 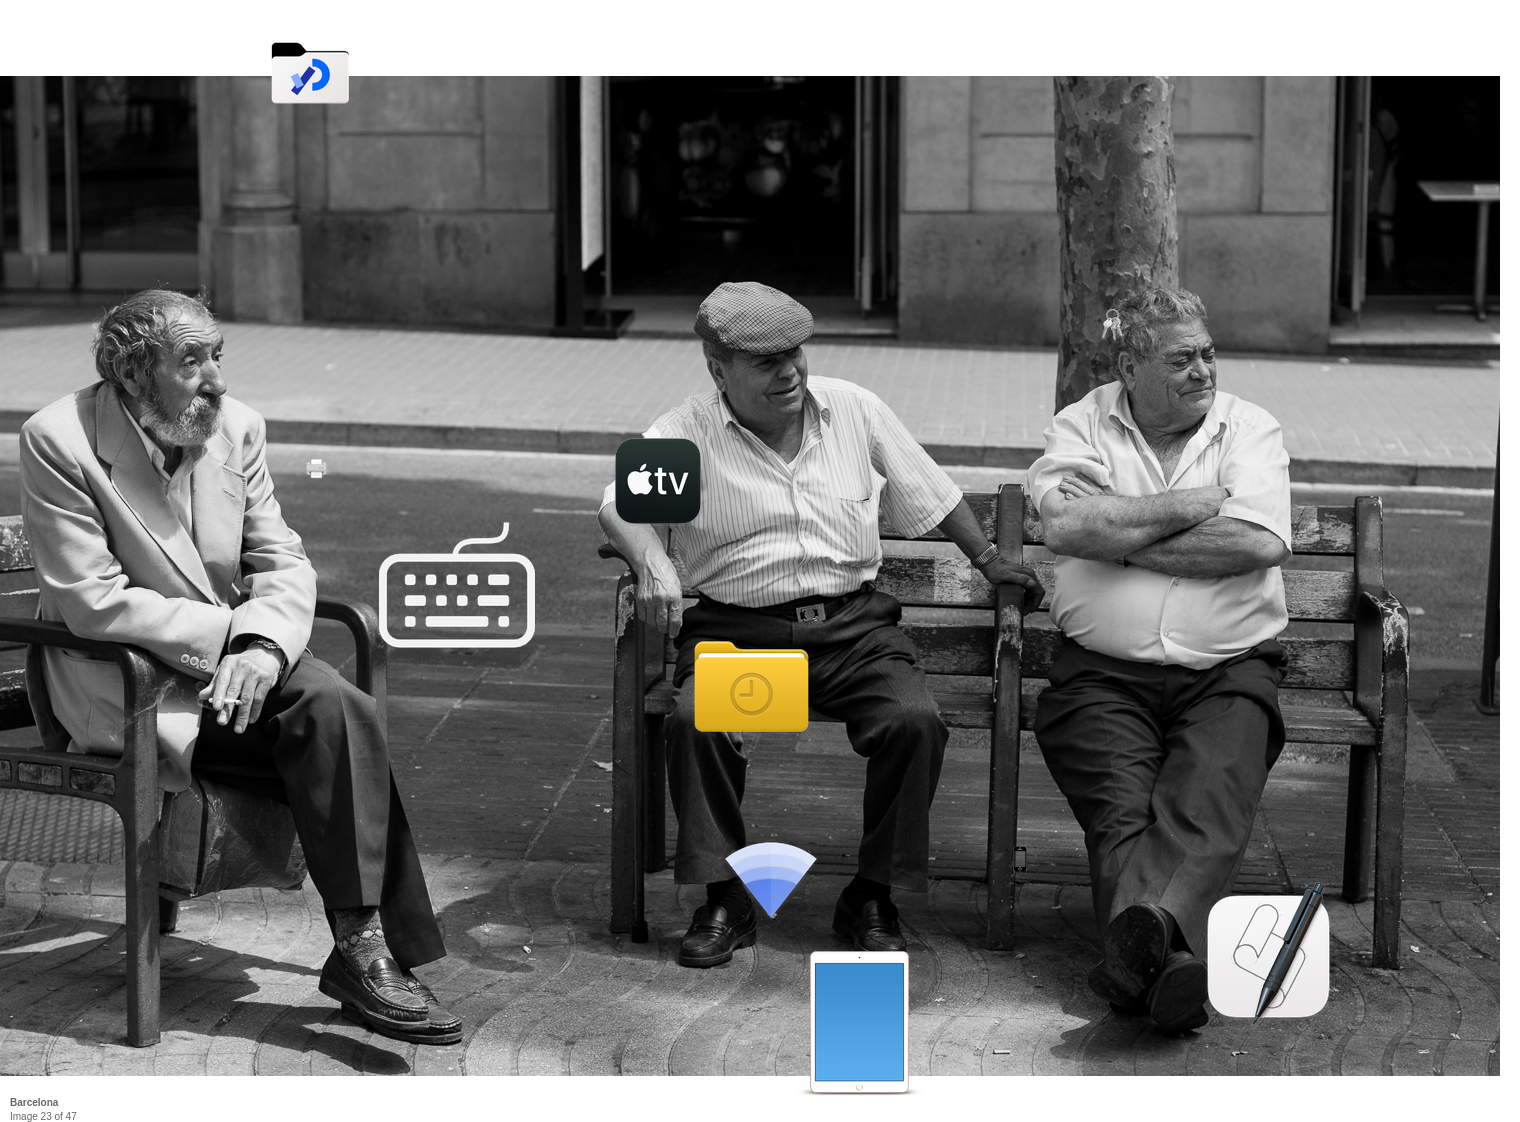 I want to click on switch keyboard layout or language, so click(x=457, y=585).